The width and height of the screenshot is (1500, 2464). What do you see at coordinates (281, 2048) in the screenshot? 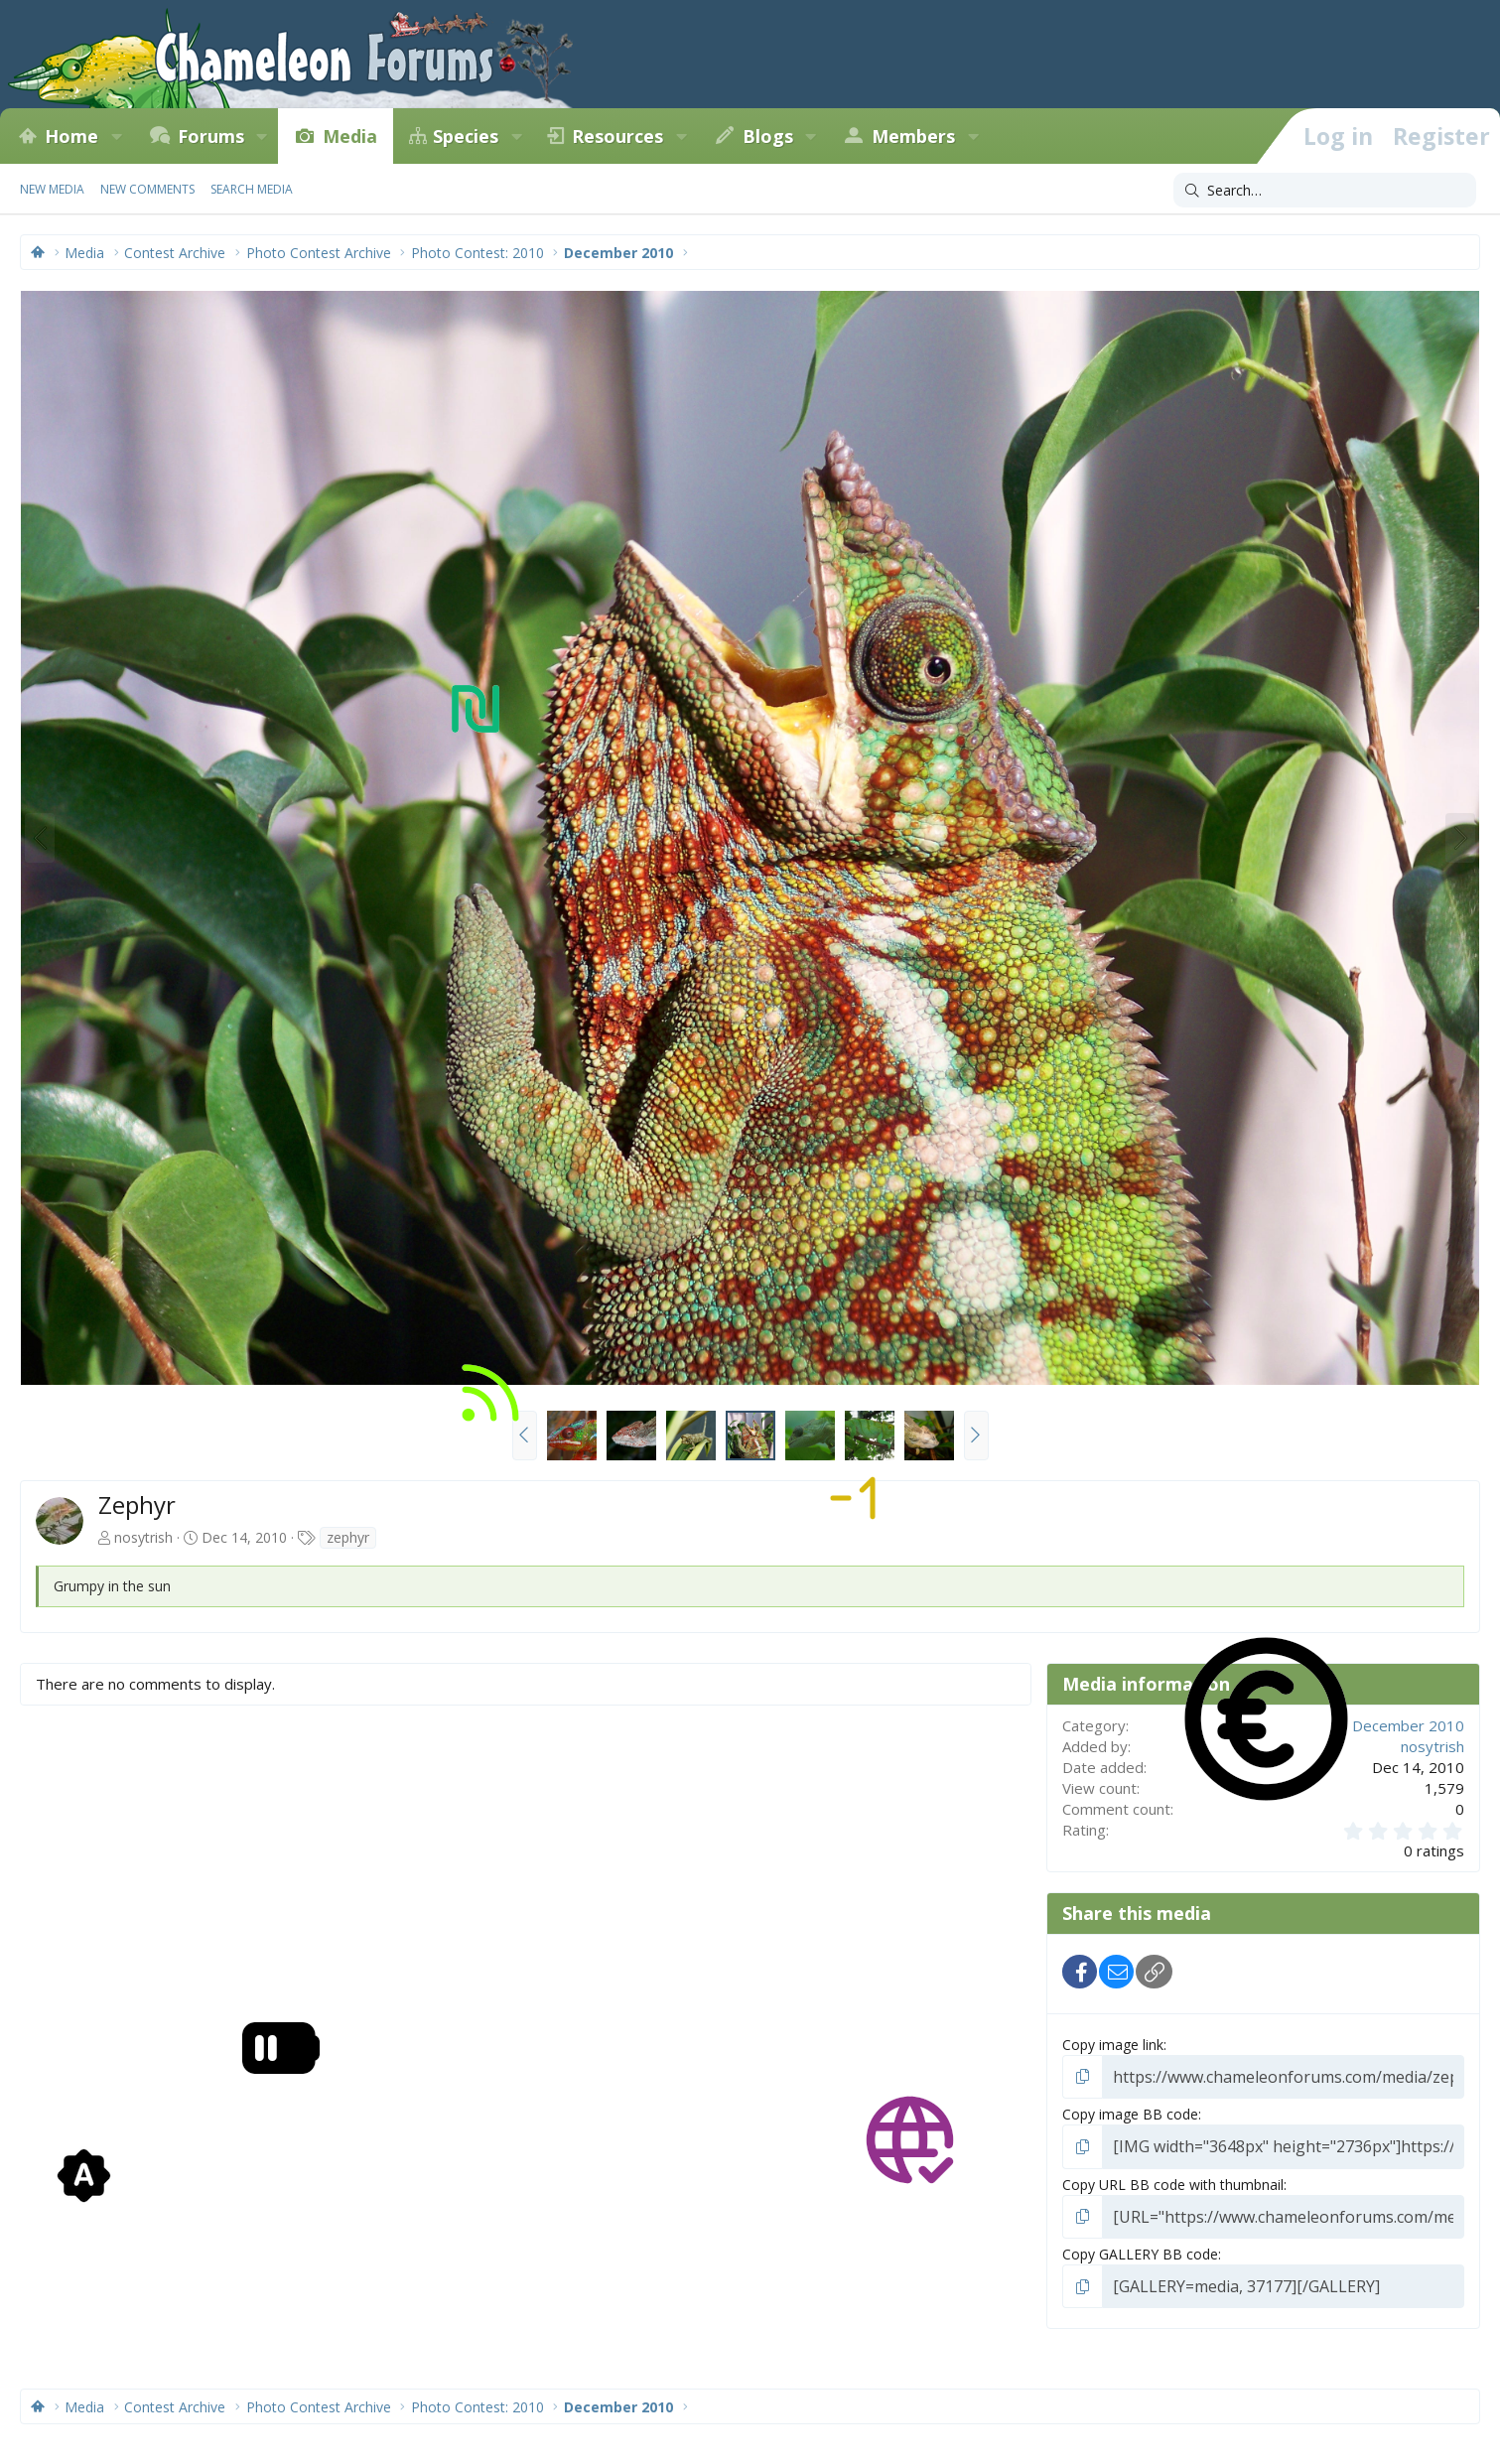
I see `indicates battery level at approximately 50% charge` at bounding box center [281, 2048].